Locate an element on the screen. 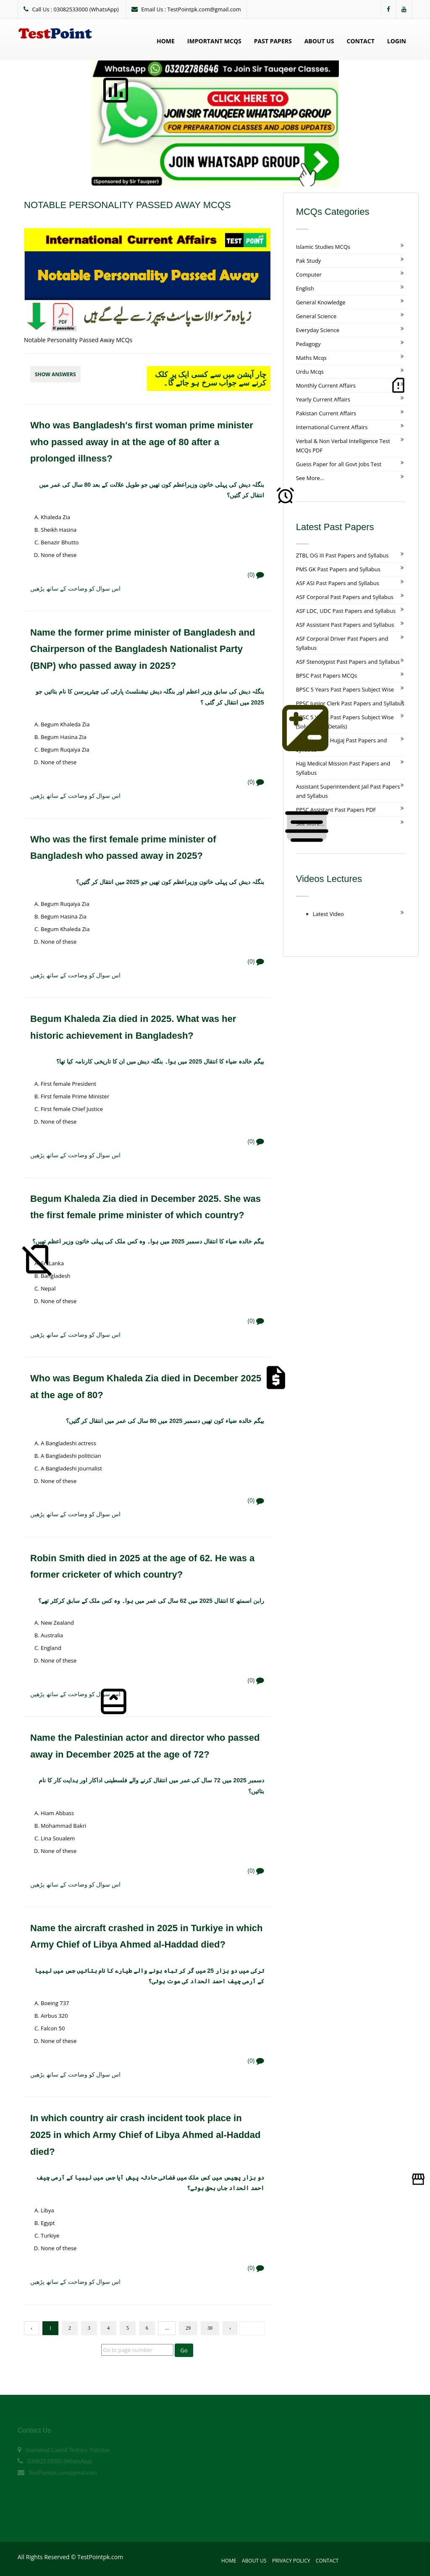 The image size is (430, 2576). adjust photo exposure settings is located at coordinates (305, 728).